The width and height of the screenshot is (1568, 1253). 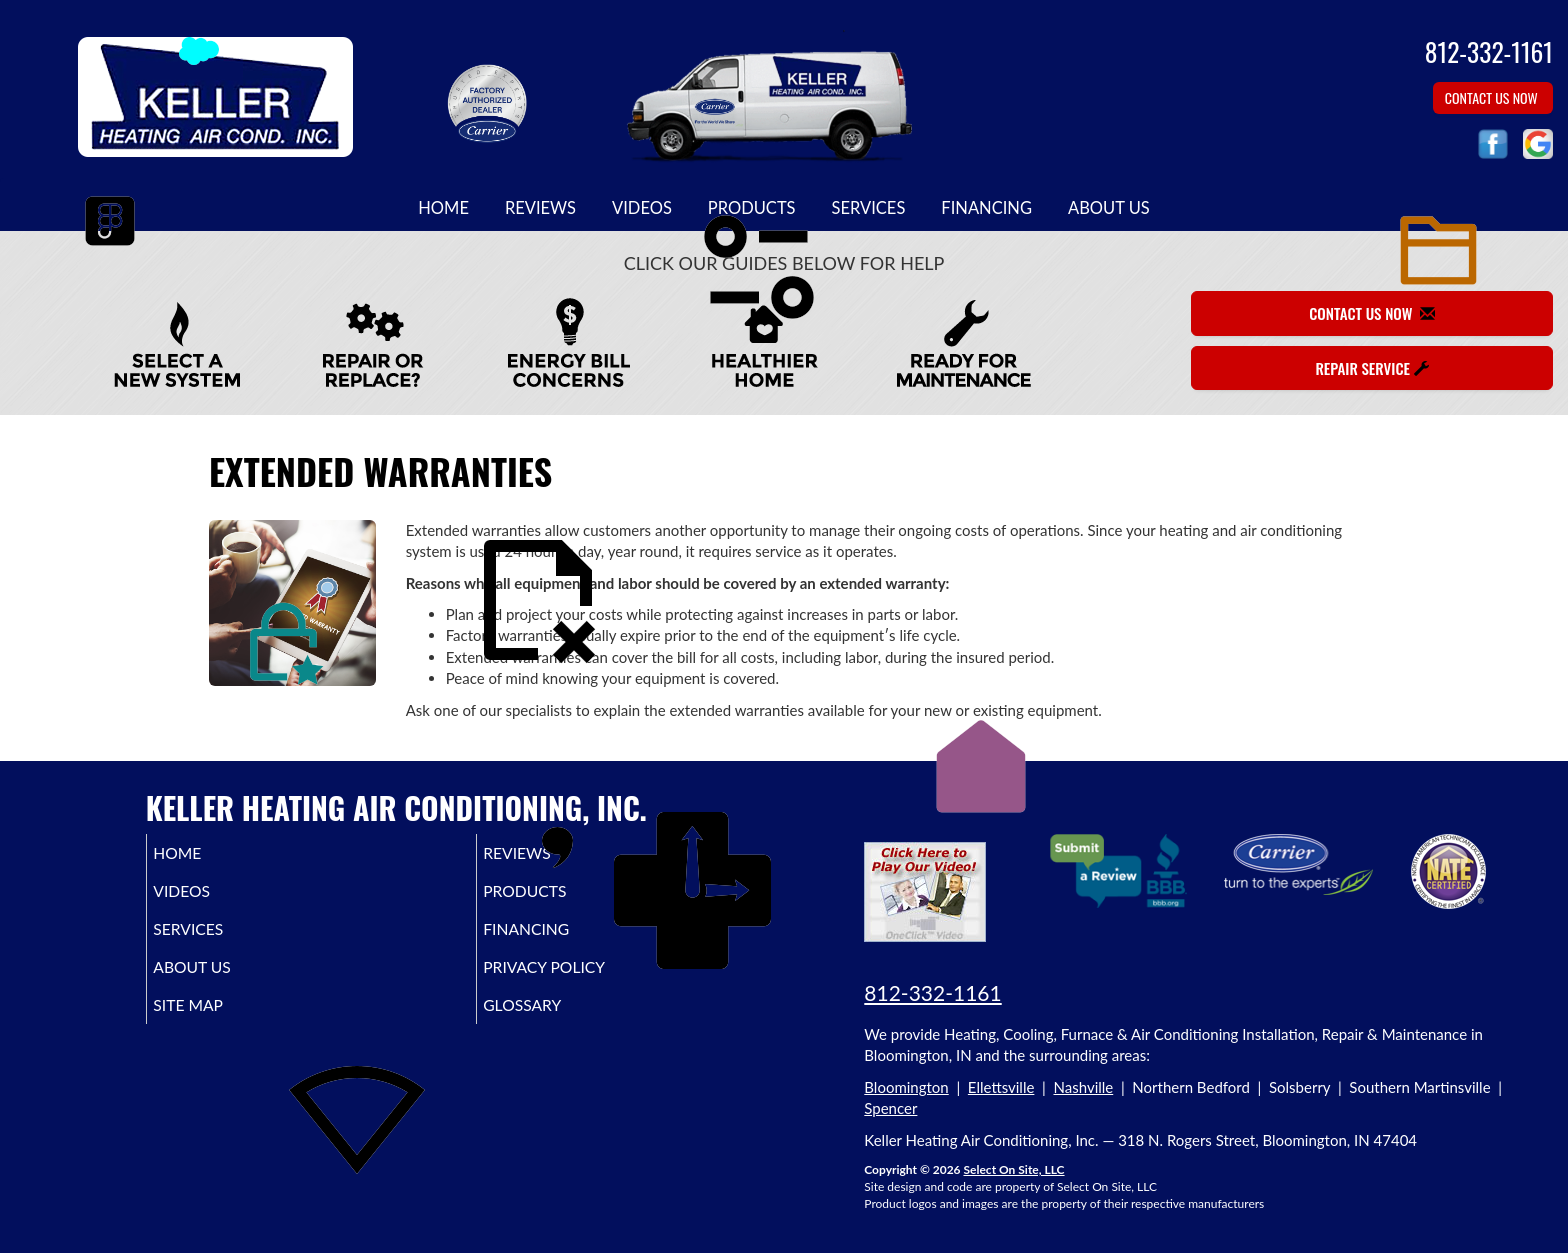 What do you see at coordinates (692, 890) in the screenshot?
I see `open RescueTime app` at bounding box center [692, 890].